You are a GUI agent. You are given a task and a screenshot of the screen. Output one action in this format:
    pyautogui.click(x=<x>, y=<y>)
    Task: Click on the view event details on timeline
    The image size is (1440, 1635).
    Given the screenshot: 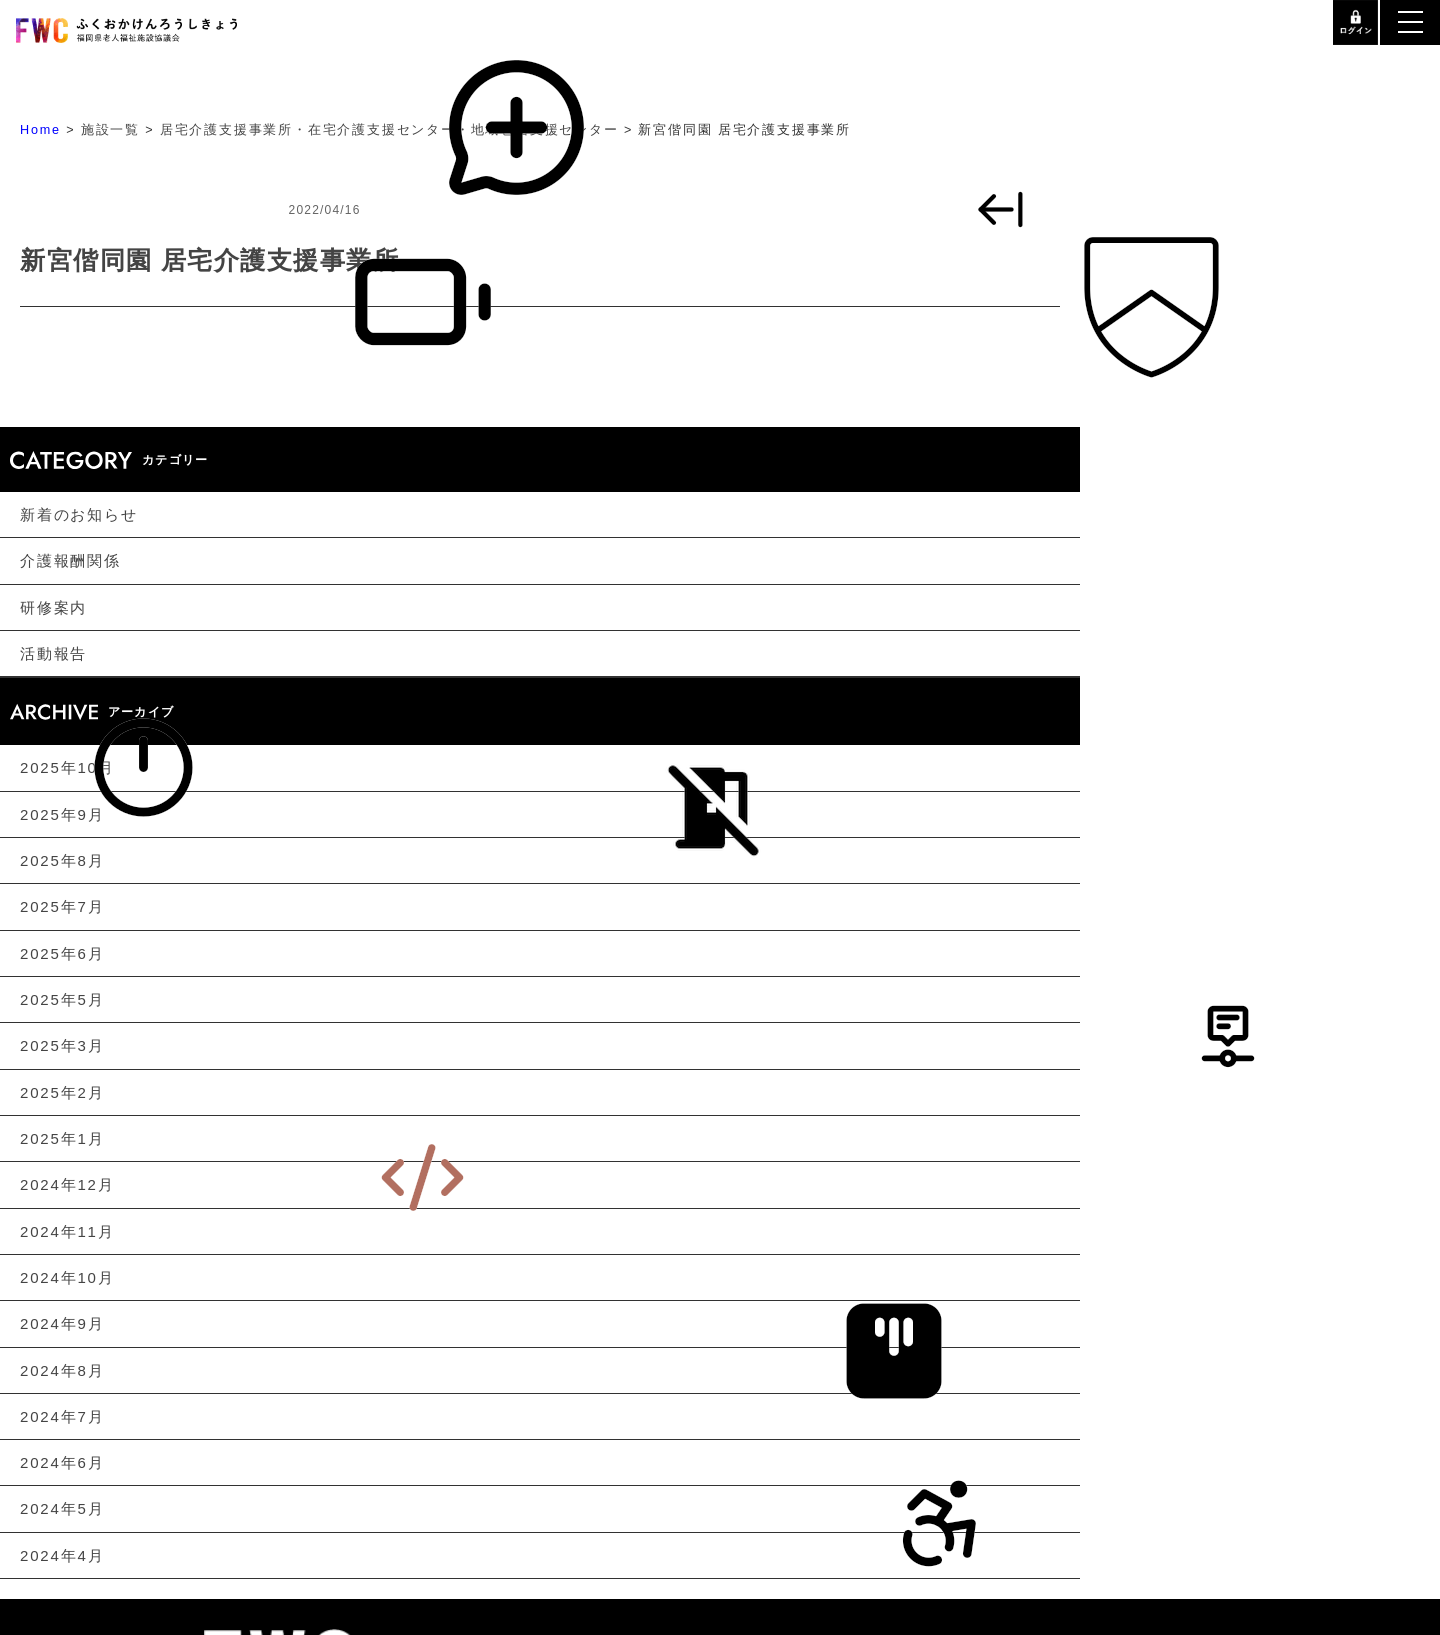 What is the action you would take?
    pyautogui.click(x=1228, y=1035)
    